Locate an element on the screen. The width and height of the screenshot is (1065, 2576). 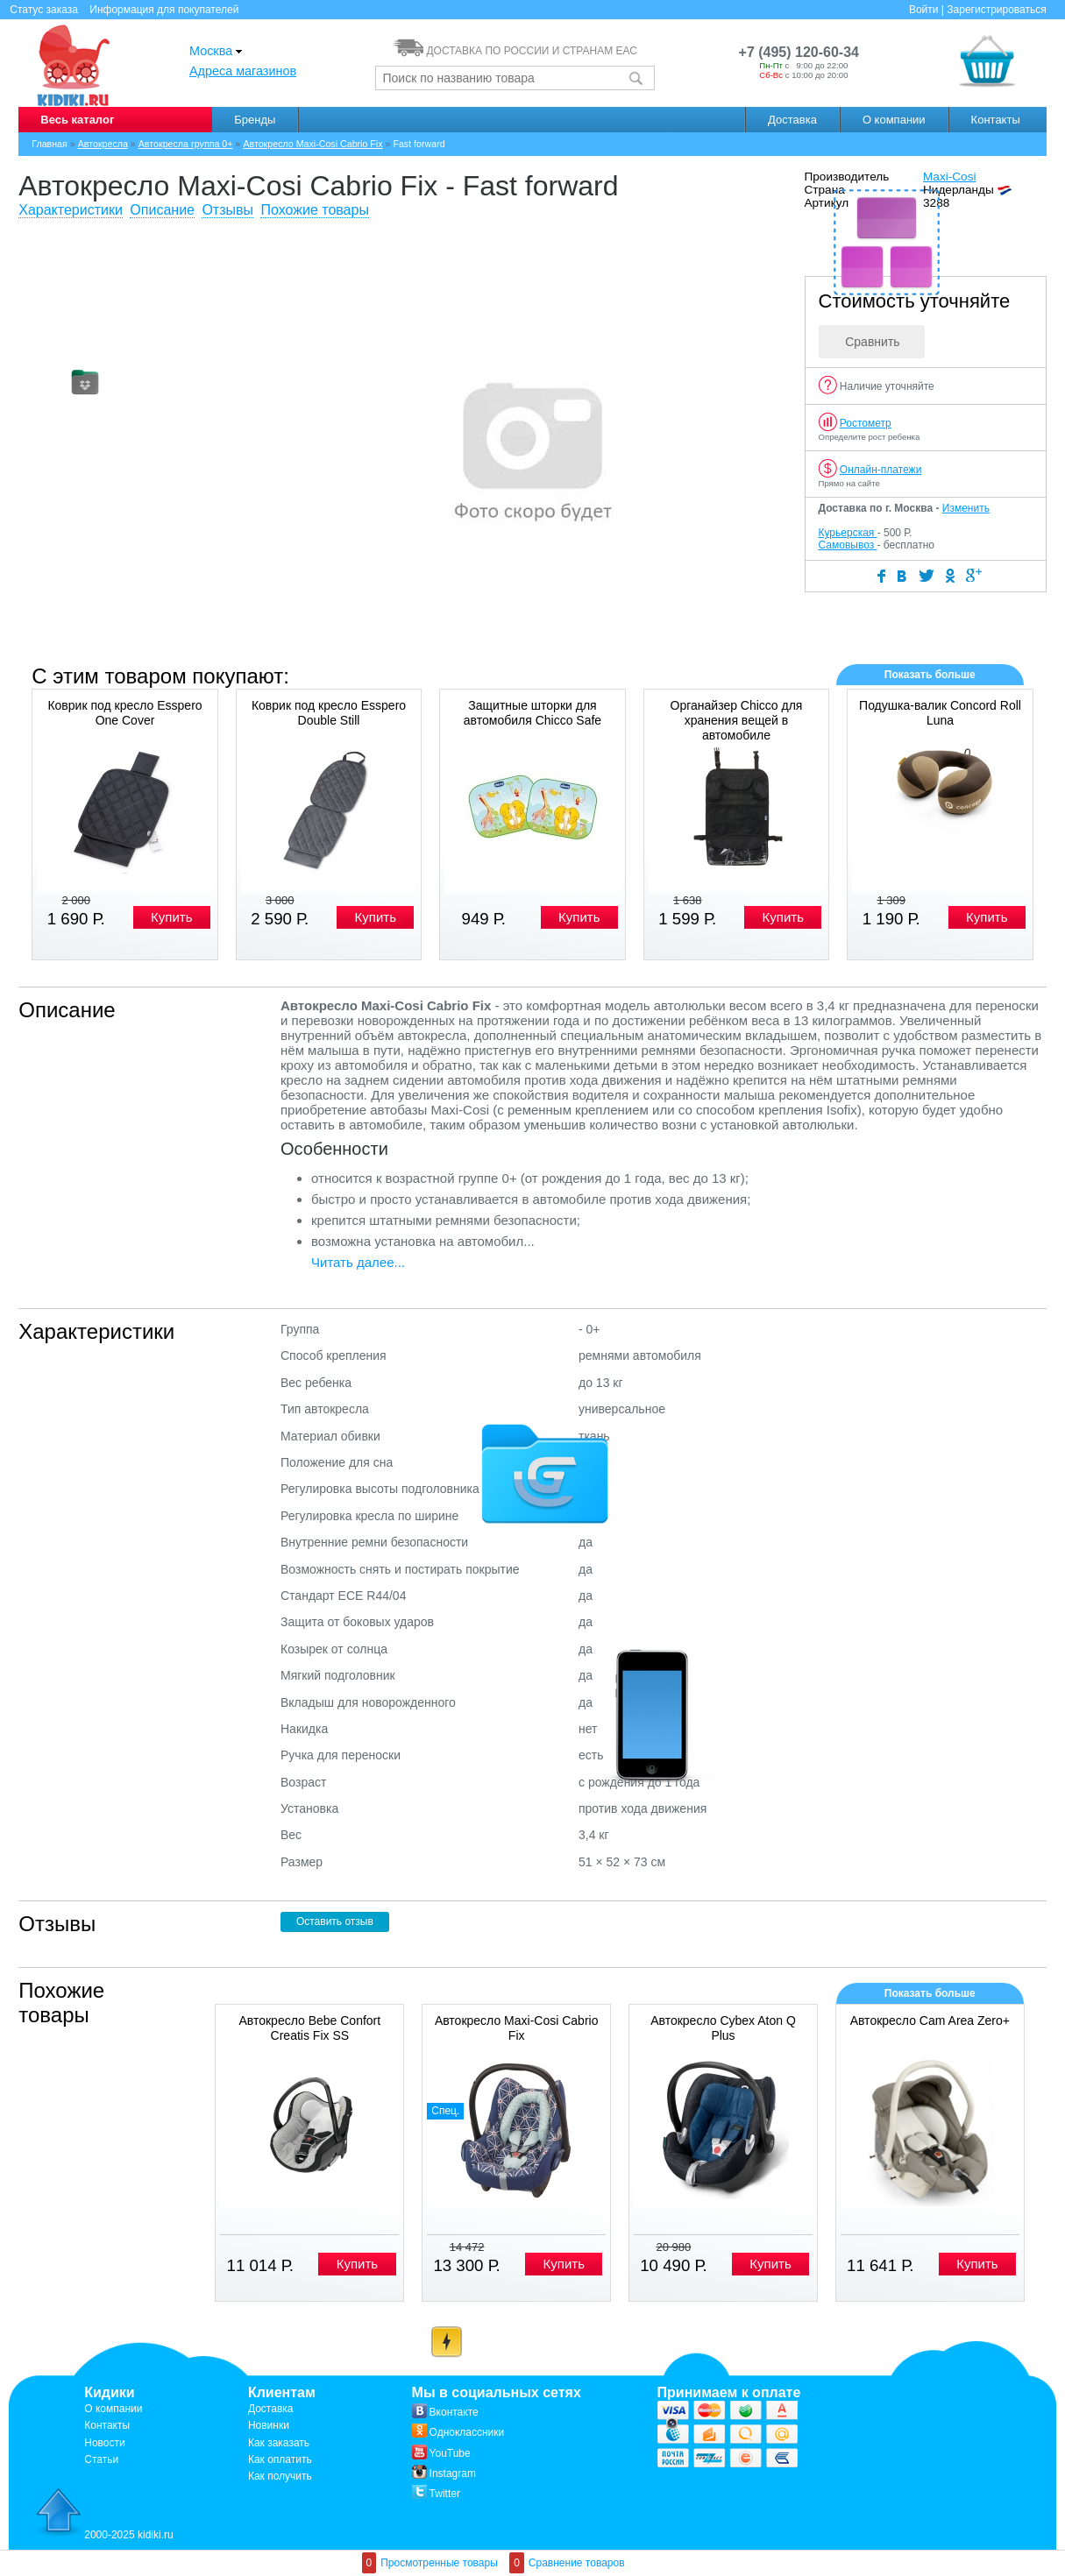
open the camera app is located at coordinates (671, 2423).